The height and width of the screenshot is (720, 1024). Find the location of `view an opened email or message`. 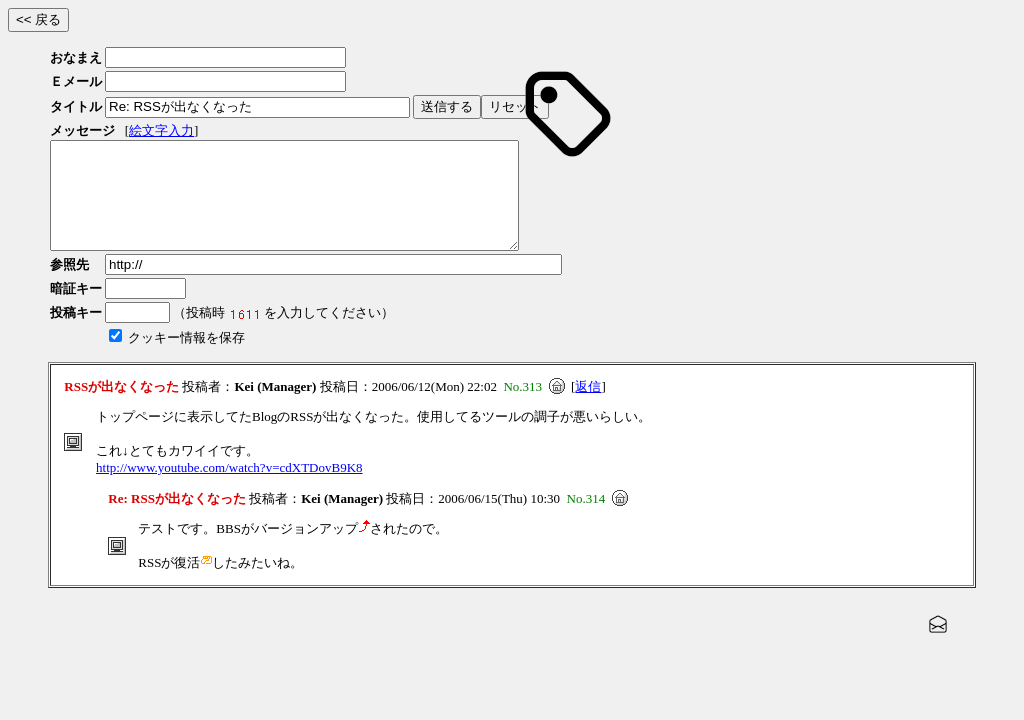

view an opened email or message is located at coordinates (938, 624).